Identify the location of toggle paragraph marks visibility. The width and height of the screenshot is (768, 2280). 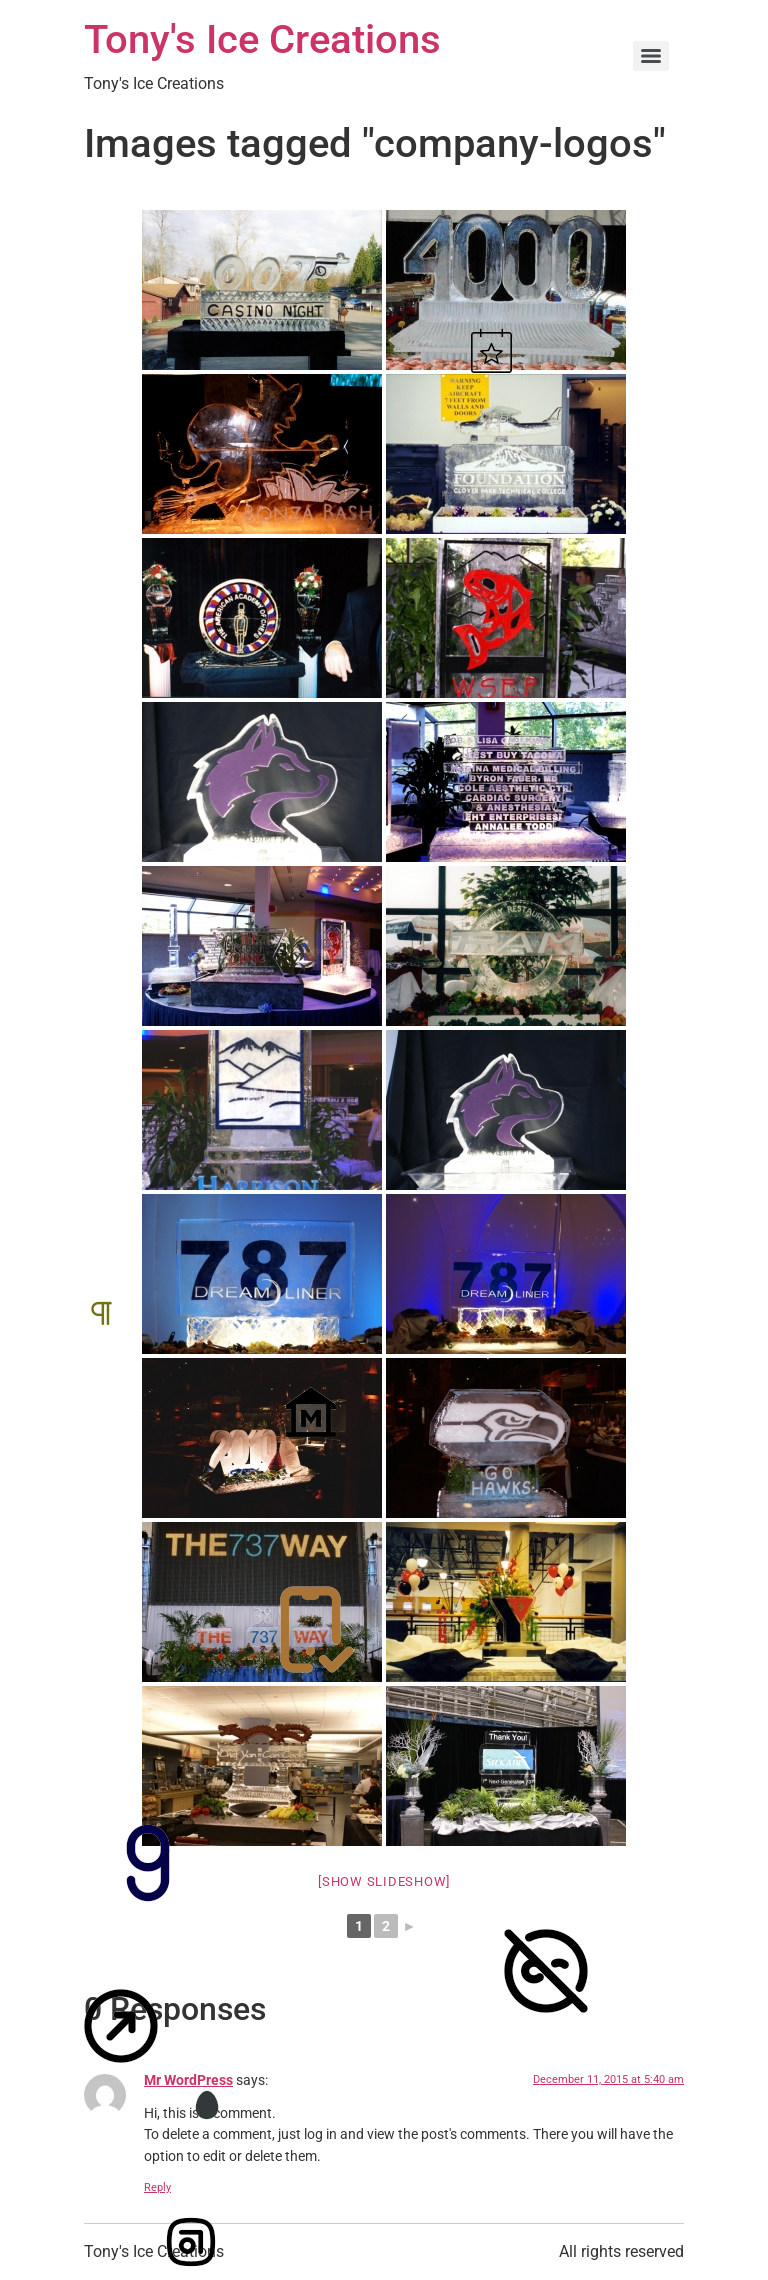
(101, 1313).